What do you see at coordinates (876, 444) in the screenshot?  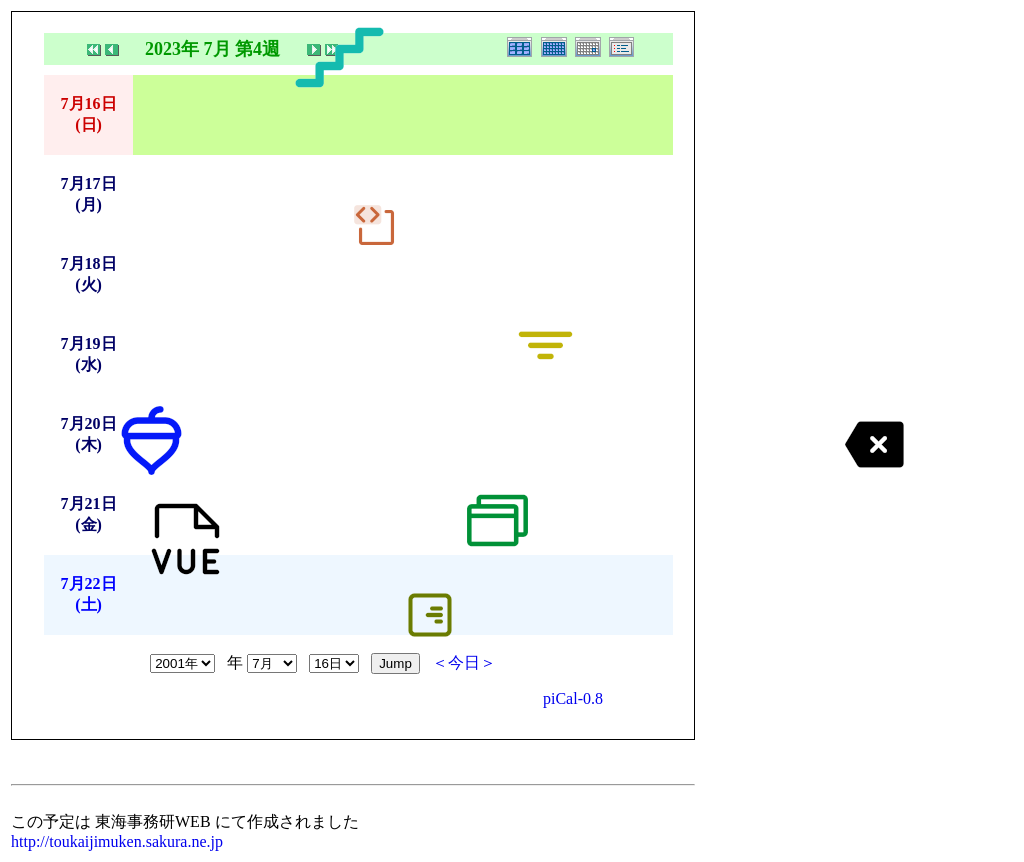 I see `delete the previous character` at bounding box center [876, 444].